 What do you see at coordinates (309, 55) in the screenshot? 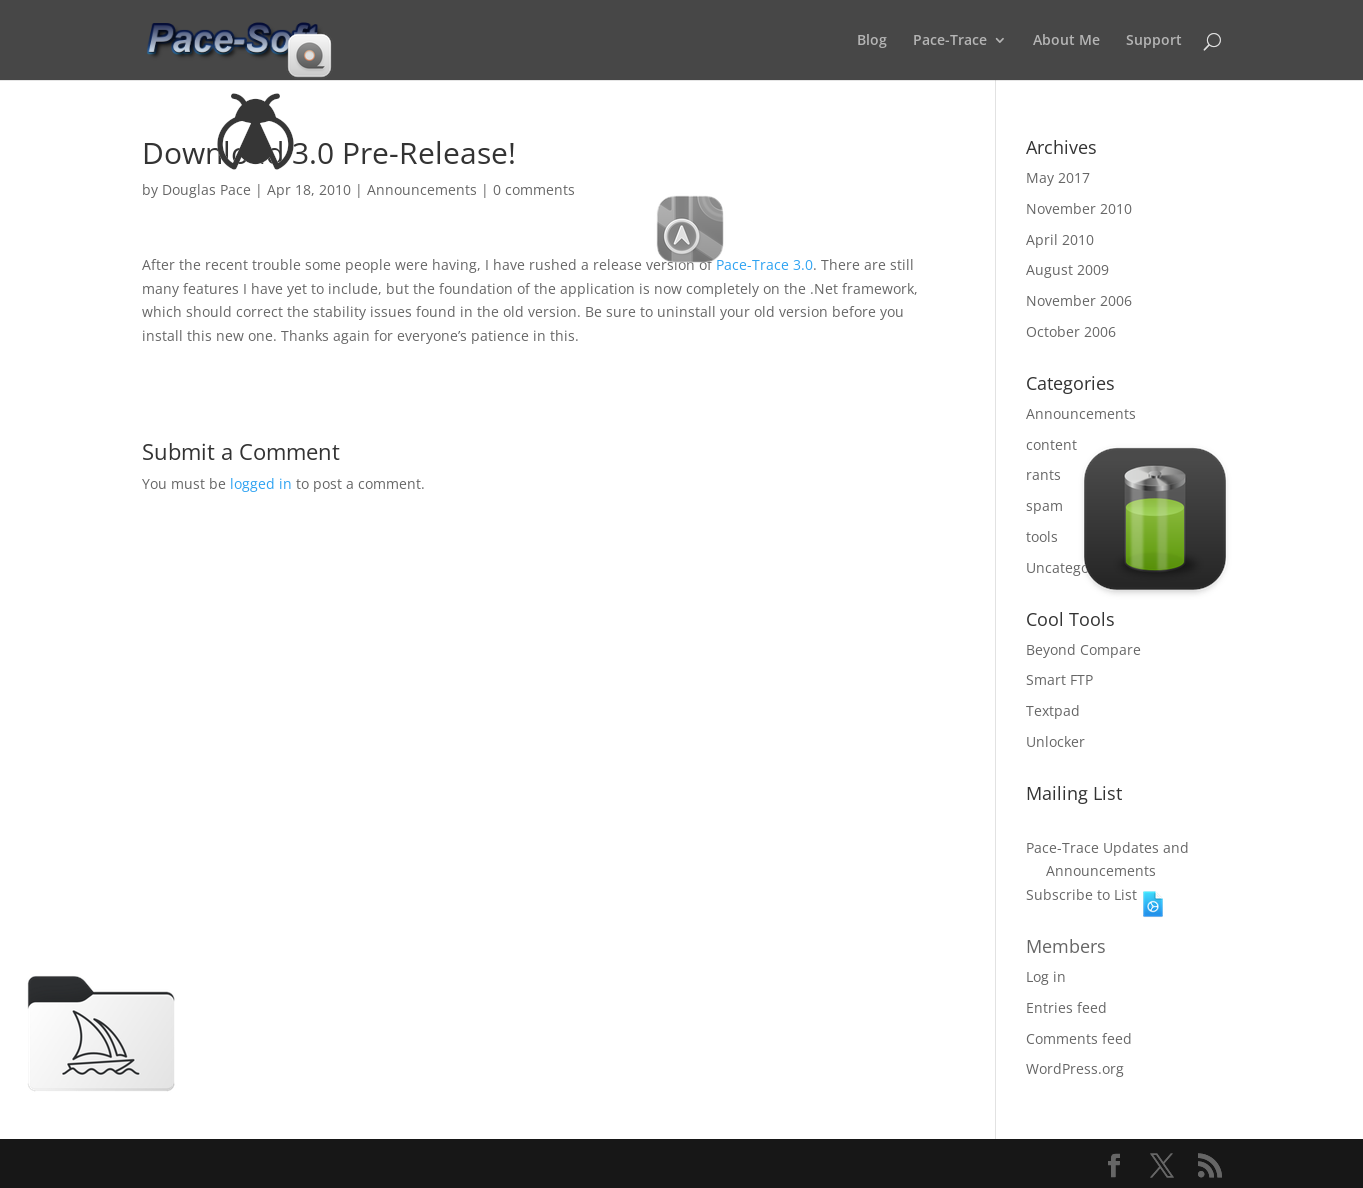
I see `open flatseal to manage flatpak permissions` at bounding box center [309, 55].